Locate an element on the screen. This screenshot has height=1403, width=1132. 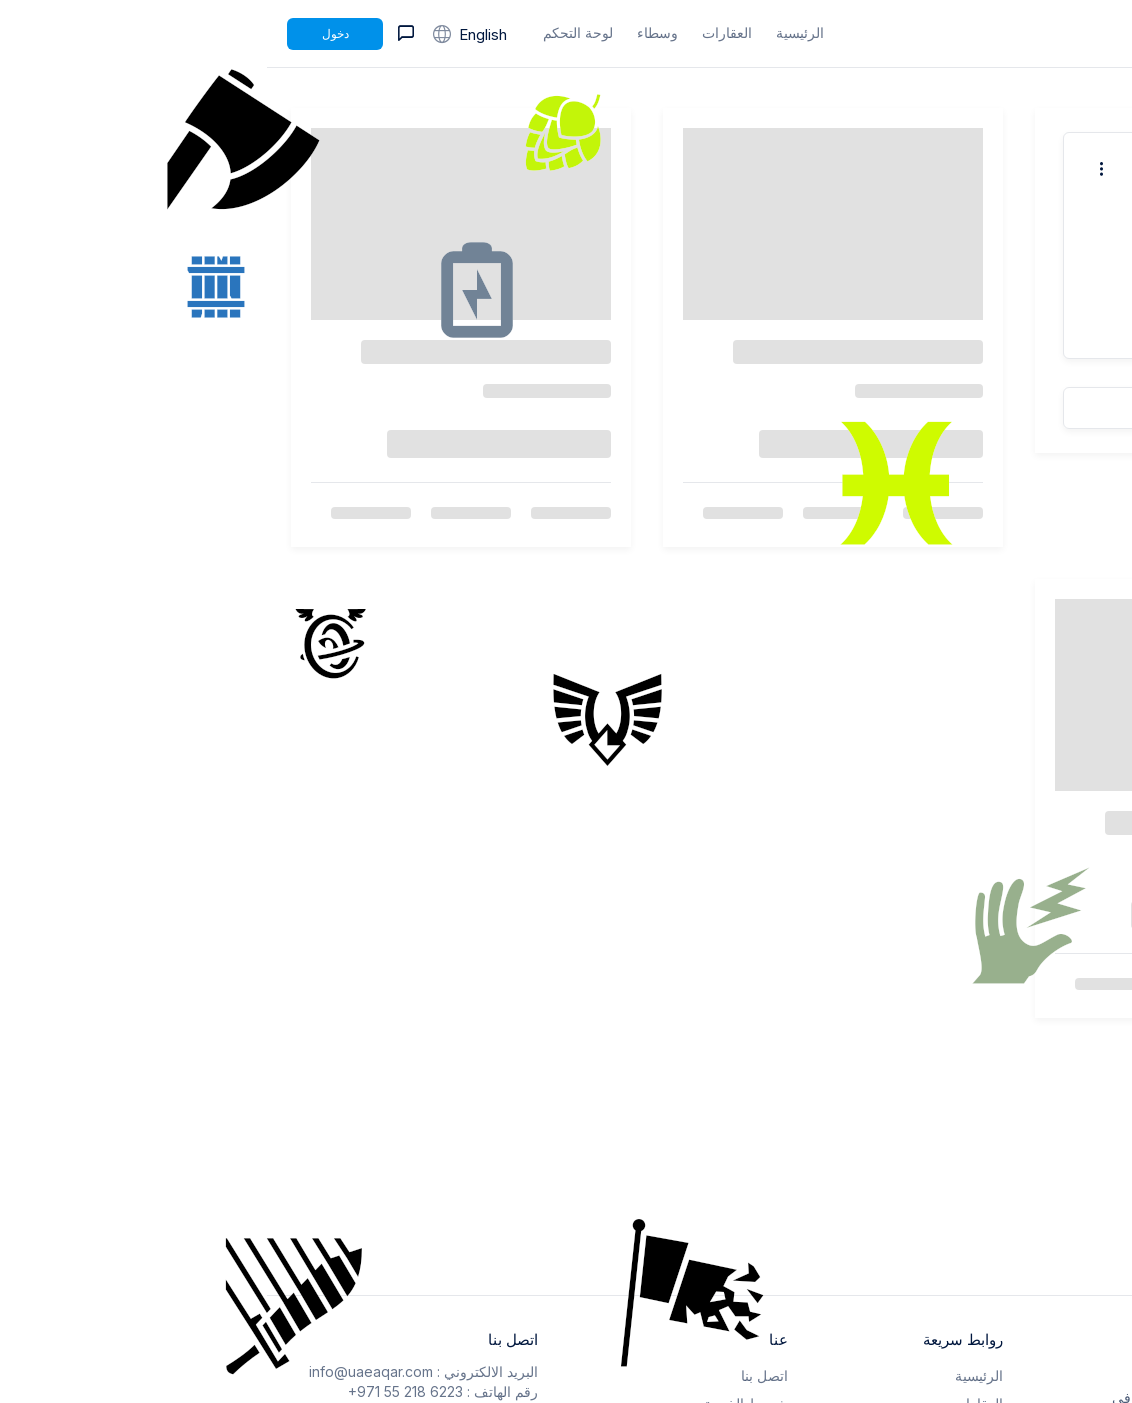
guild or faction emblem in a game interface is located at coordinates (607, 712).